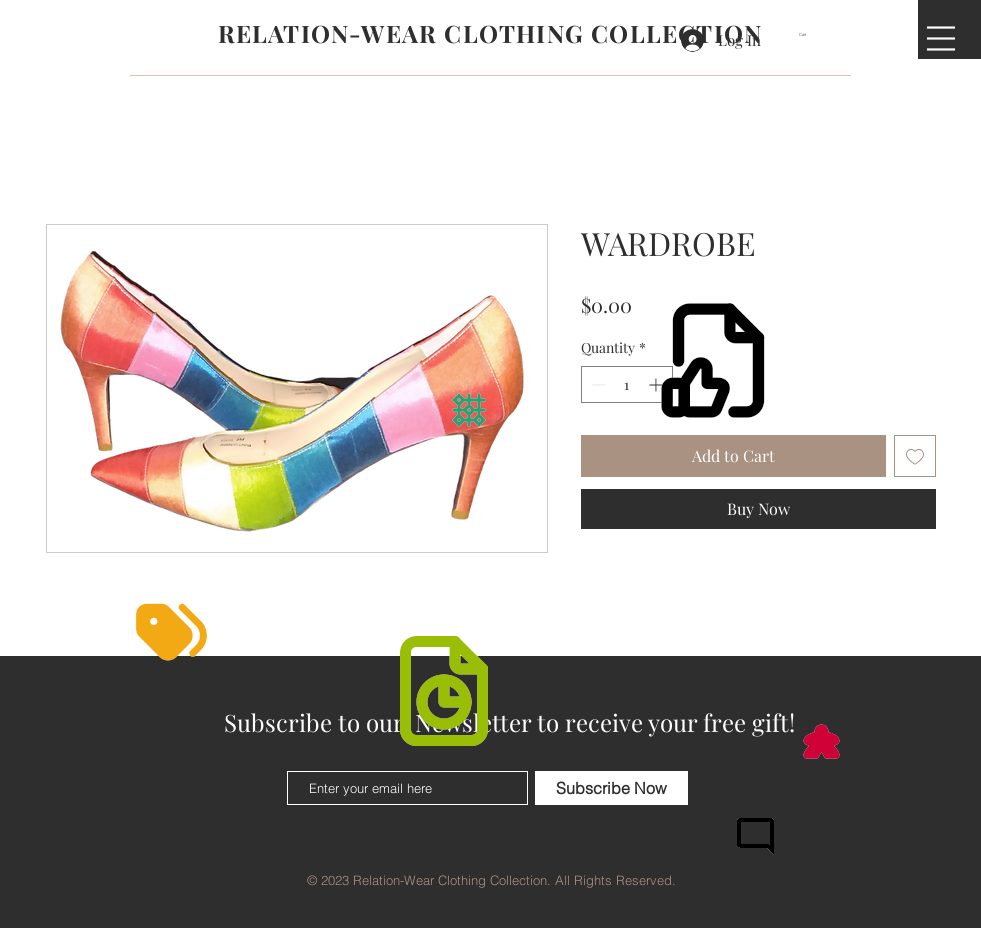  Describe the element at coordinates (755, 836) in the screenshot. I see `open comments or discussion thread` at that location.